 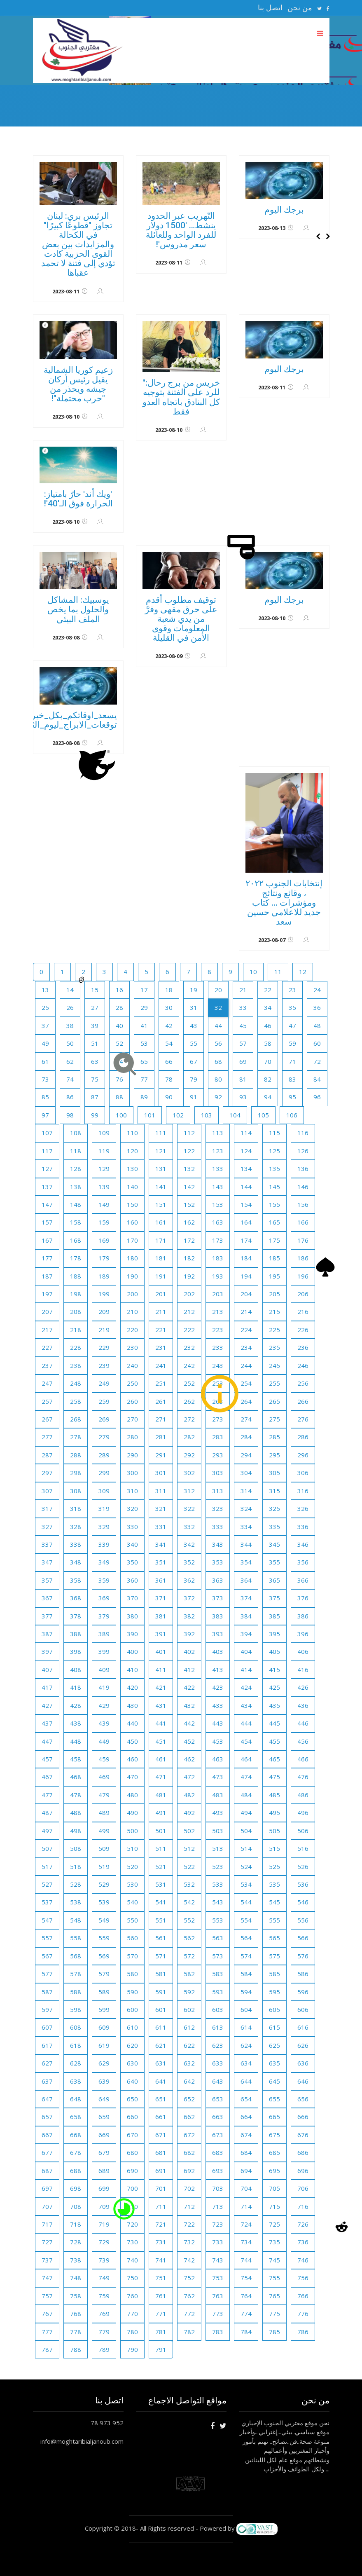 What do you see at coordinates (220, 1393) in the screenshot?
I see `view more information or details` at bounding box center [220, 1393].